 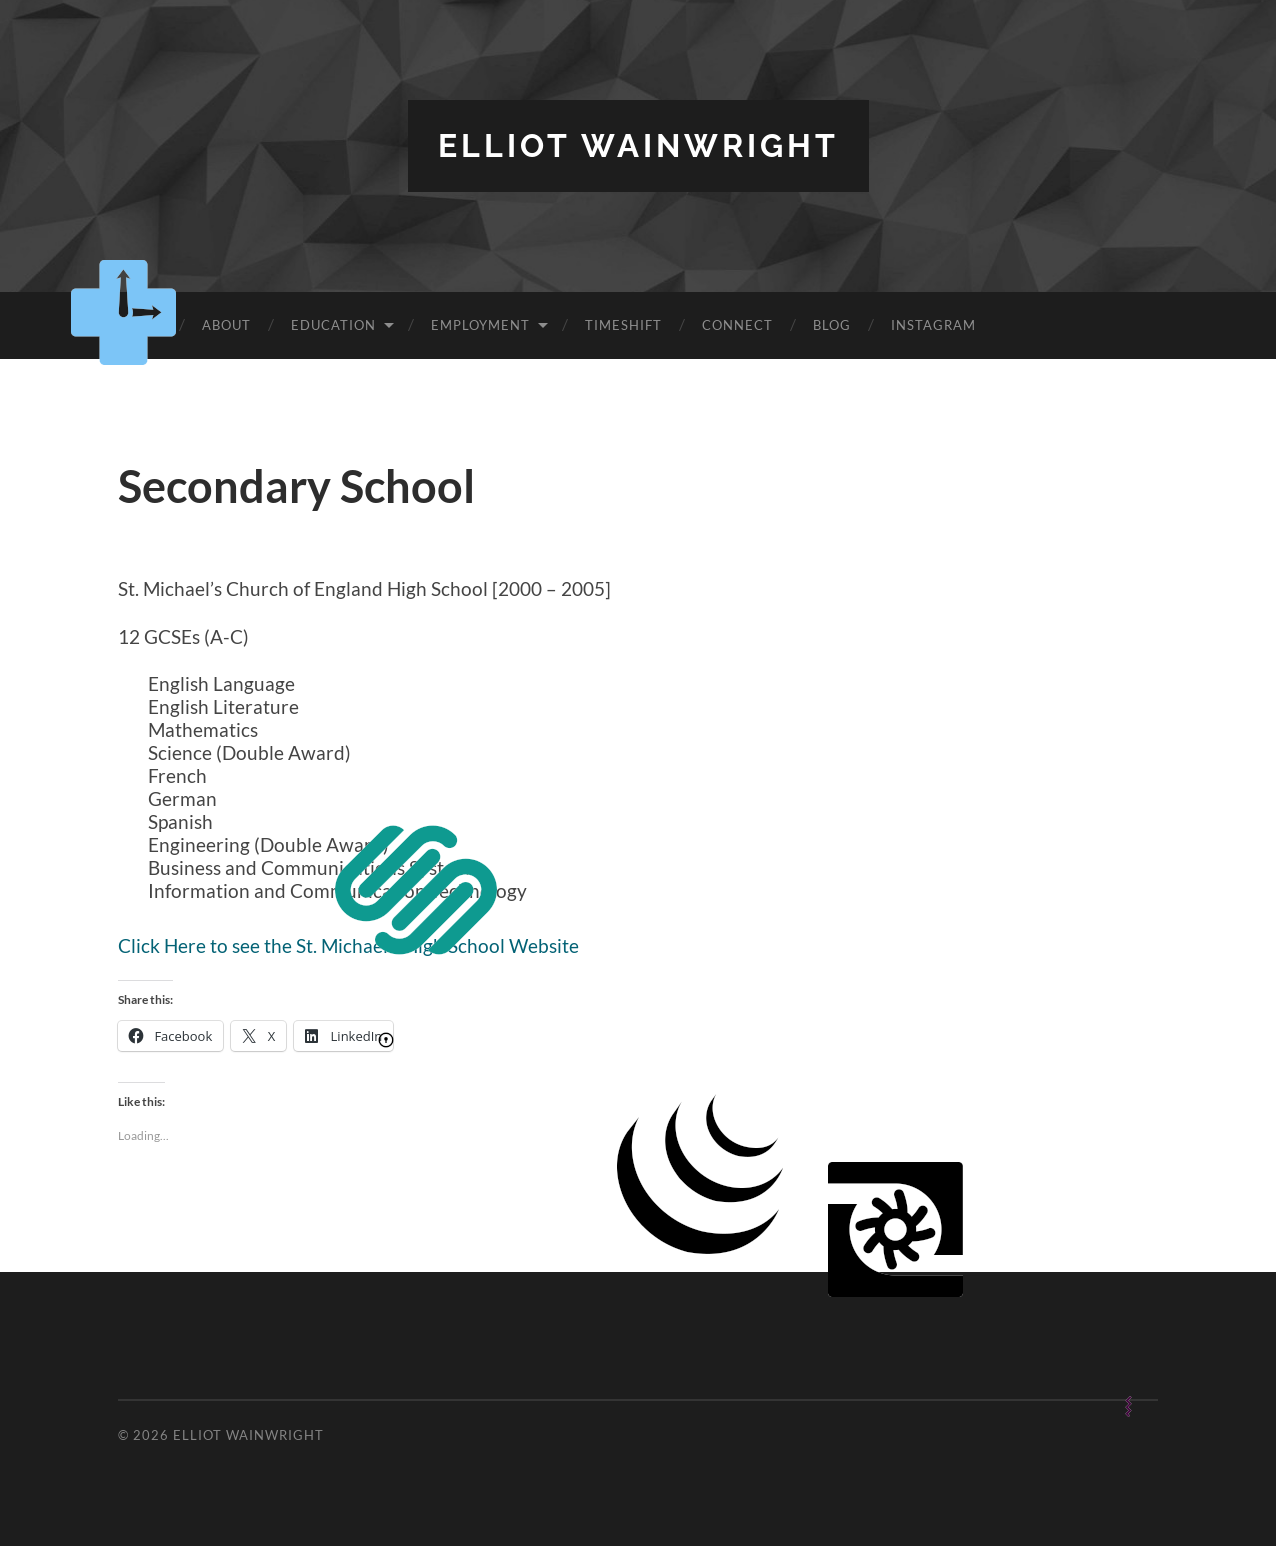 I want to click on common workflow language logo, so click(x=1128, y=1406).